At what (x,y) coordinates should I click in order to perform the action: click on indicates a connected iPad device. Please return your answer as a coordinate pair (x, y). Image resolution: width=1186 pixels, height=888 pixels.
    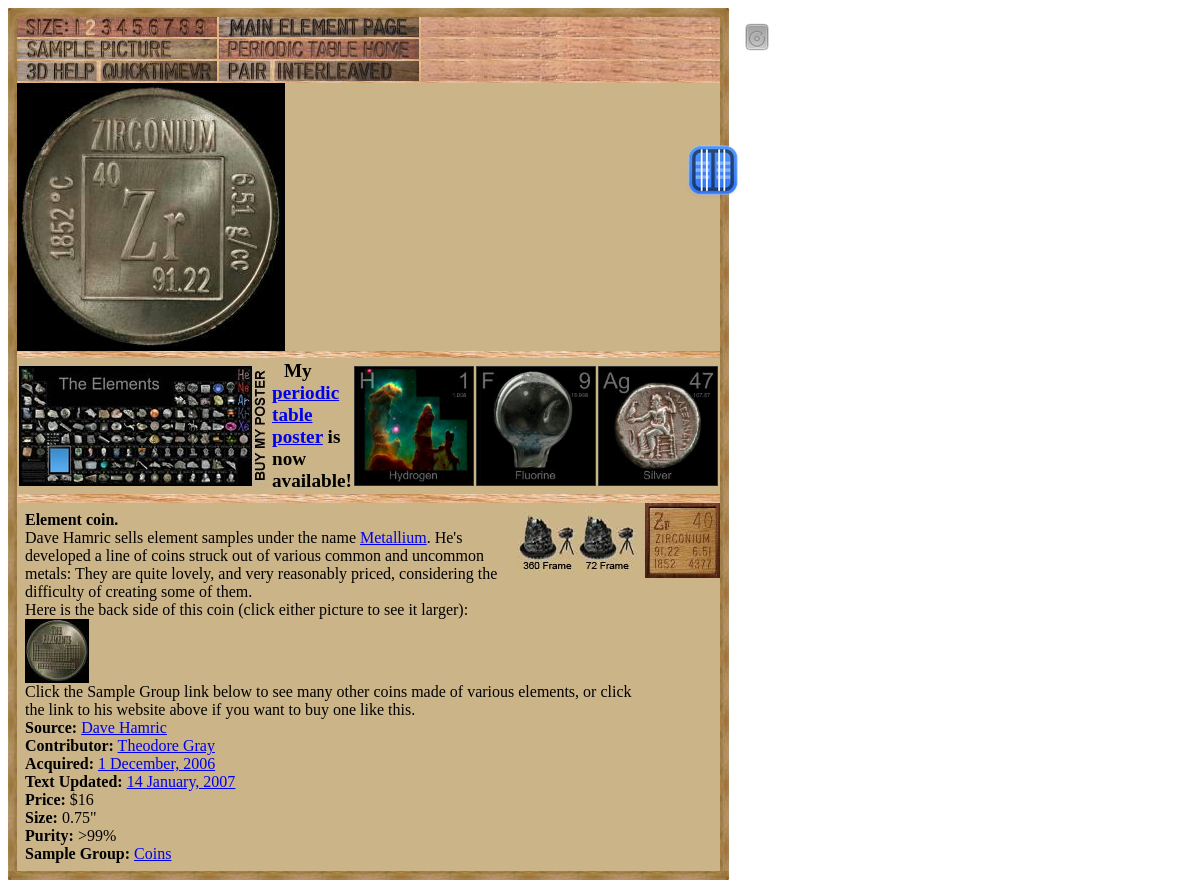
    Looking at the image, I should click on (59, 460).